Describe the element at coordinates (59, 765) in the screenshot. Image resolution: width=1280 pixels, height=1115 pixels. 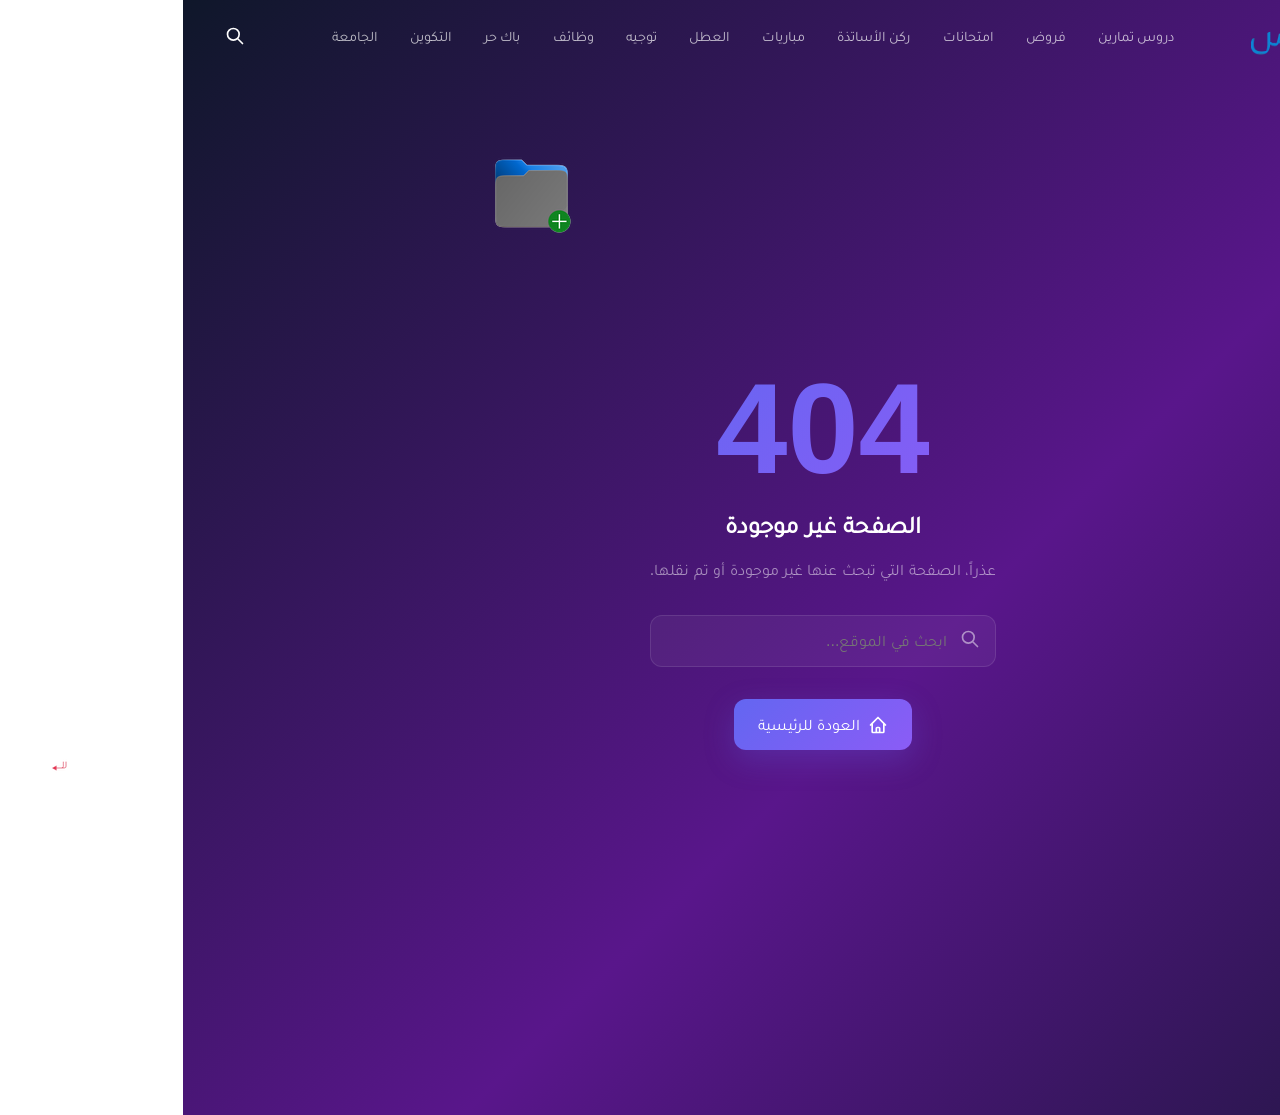
I see `reply to all recipients of an email` at that location.